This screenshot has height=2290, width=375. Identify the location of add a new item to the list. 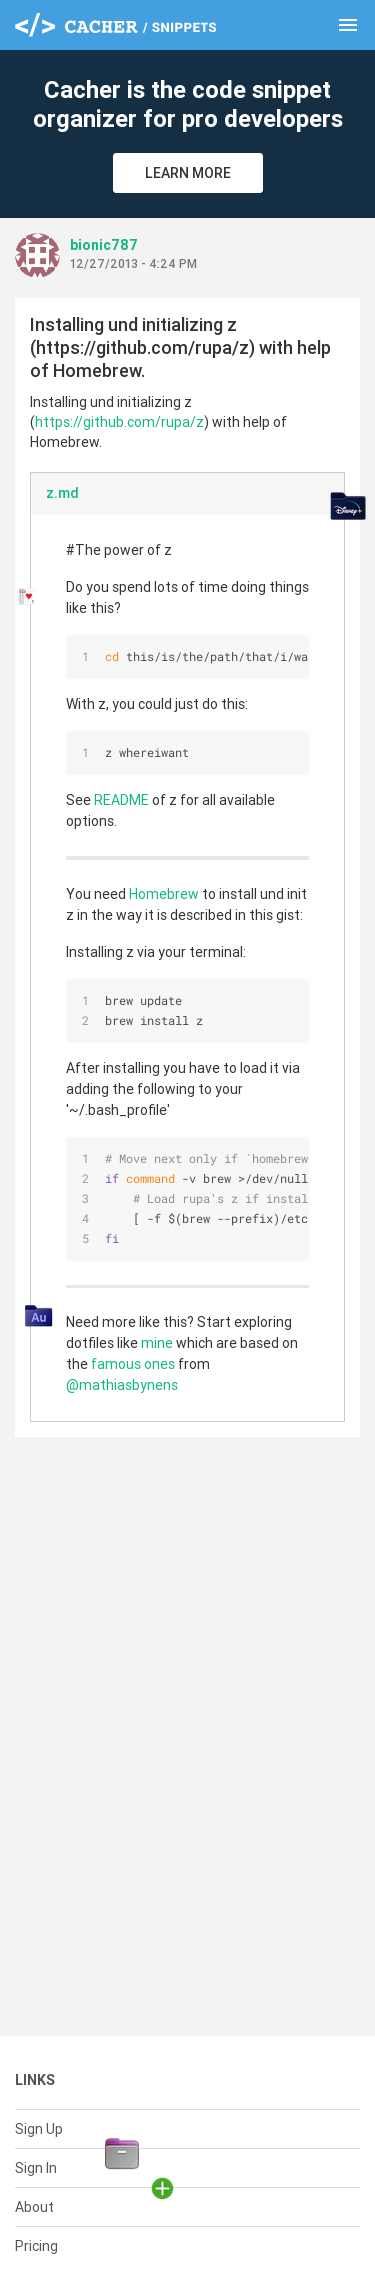
(162, 2188).